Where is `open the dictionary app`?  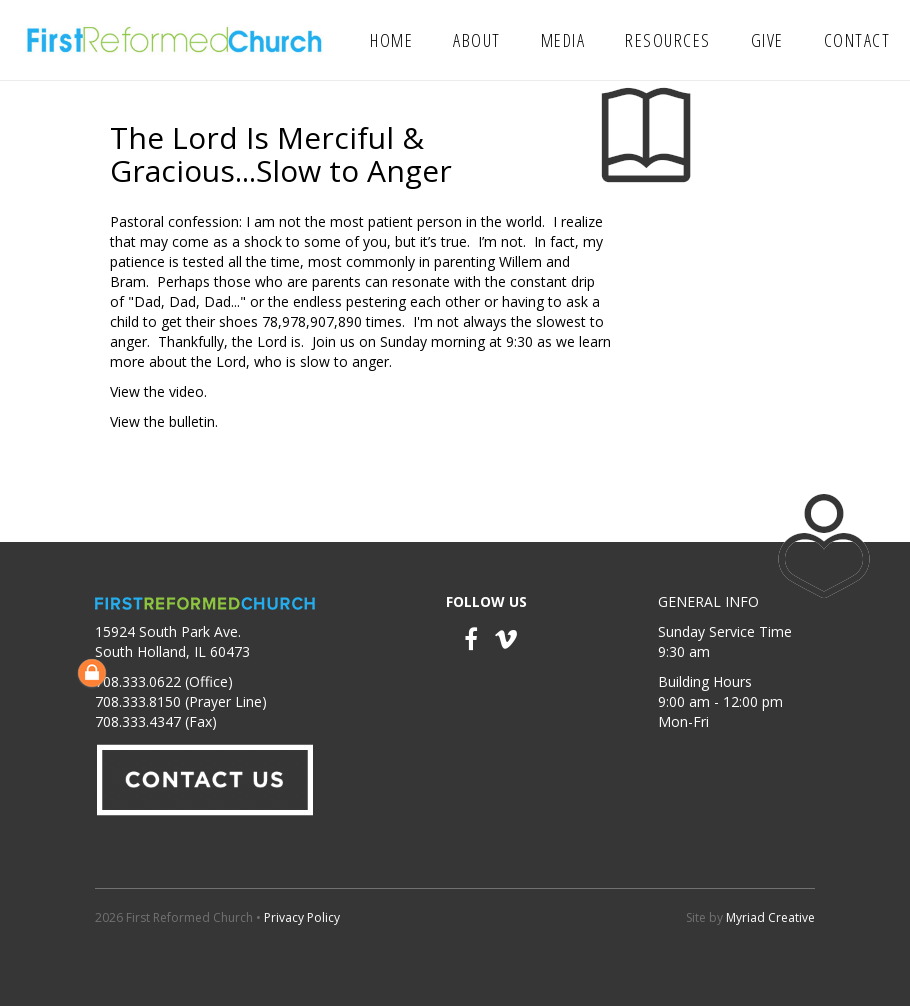
open the dictionary app is located at coordinates (649, 134).